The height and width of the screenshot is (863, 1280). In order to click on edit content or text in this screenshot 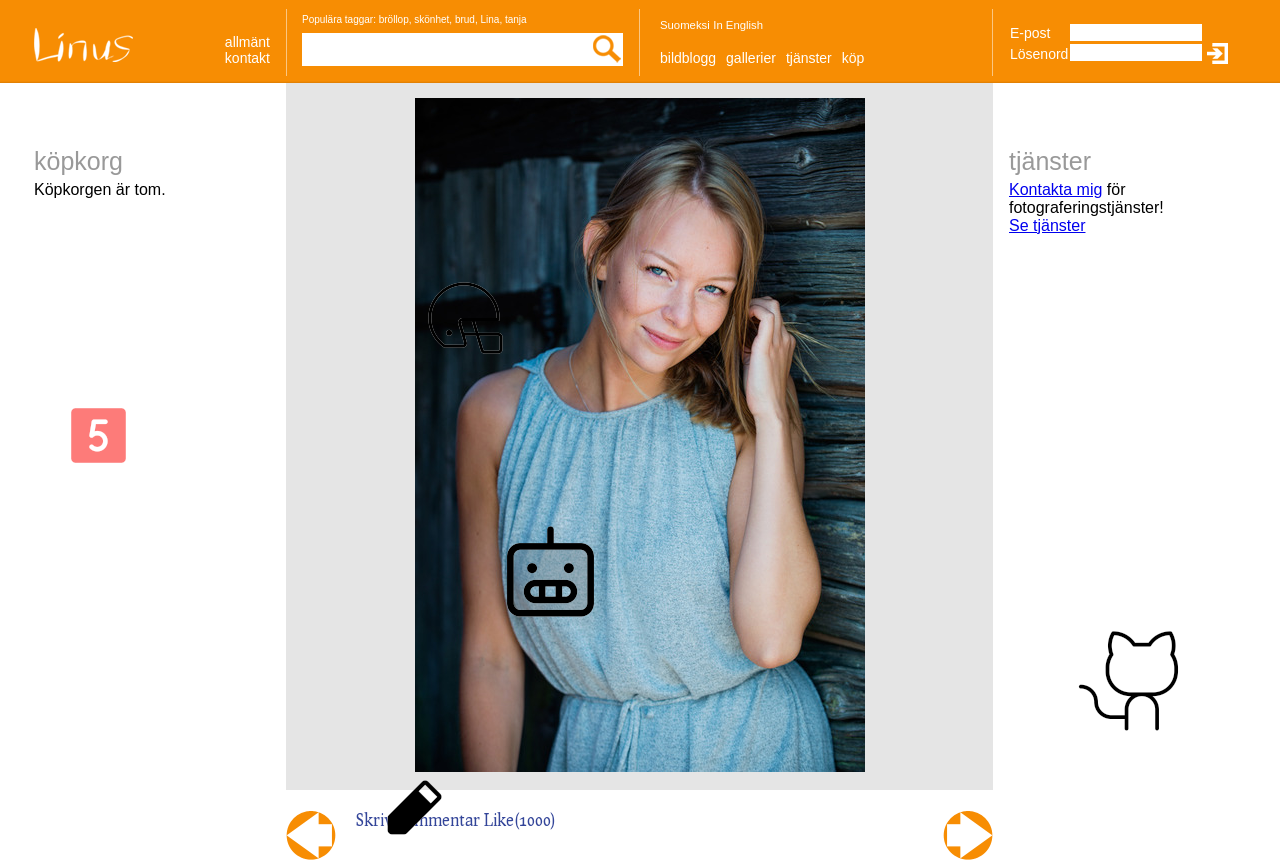, I will do `click(413, 808)`.